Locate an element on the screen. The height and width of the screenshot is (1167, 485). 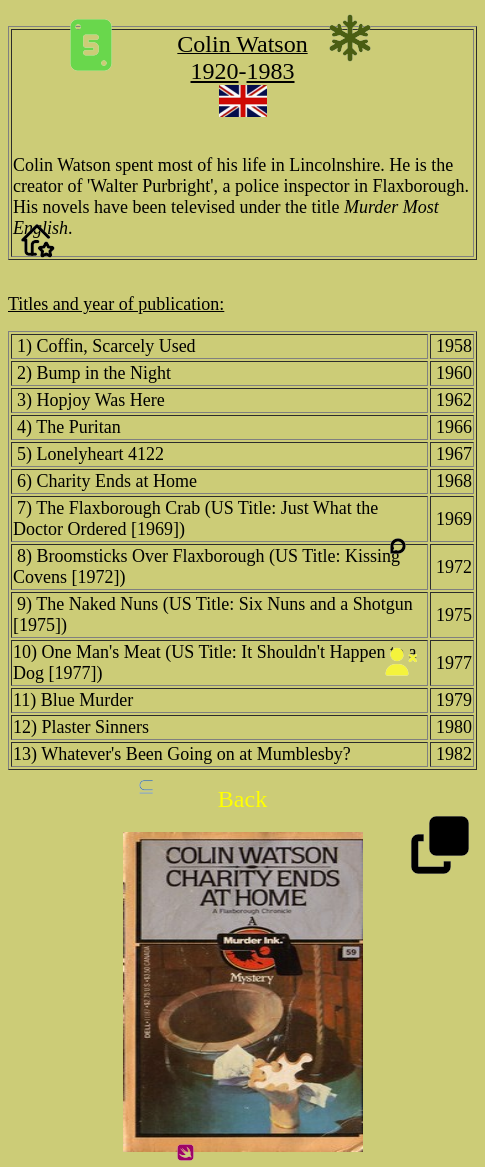
select the five card in a card game is located at coordinates (91, 45).